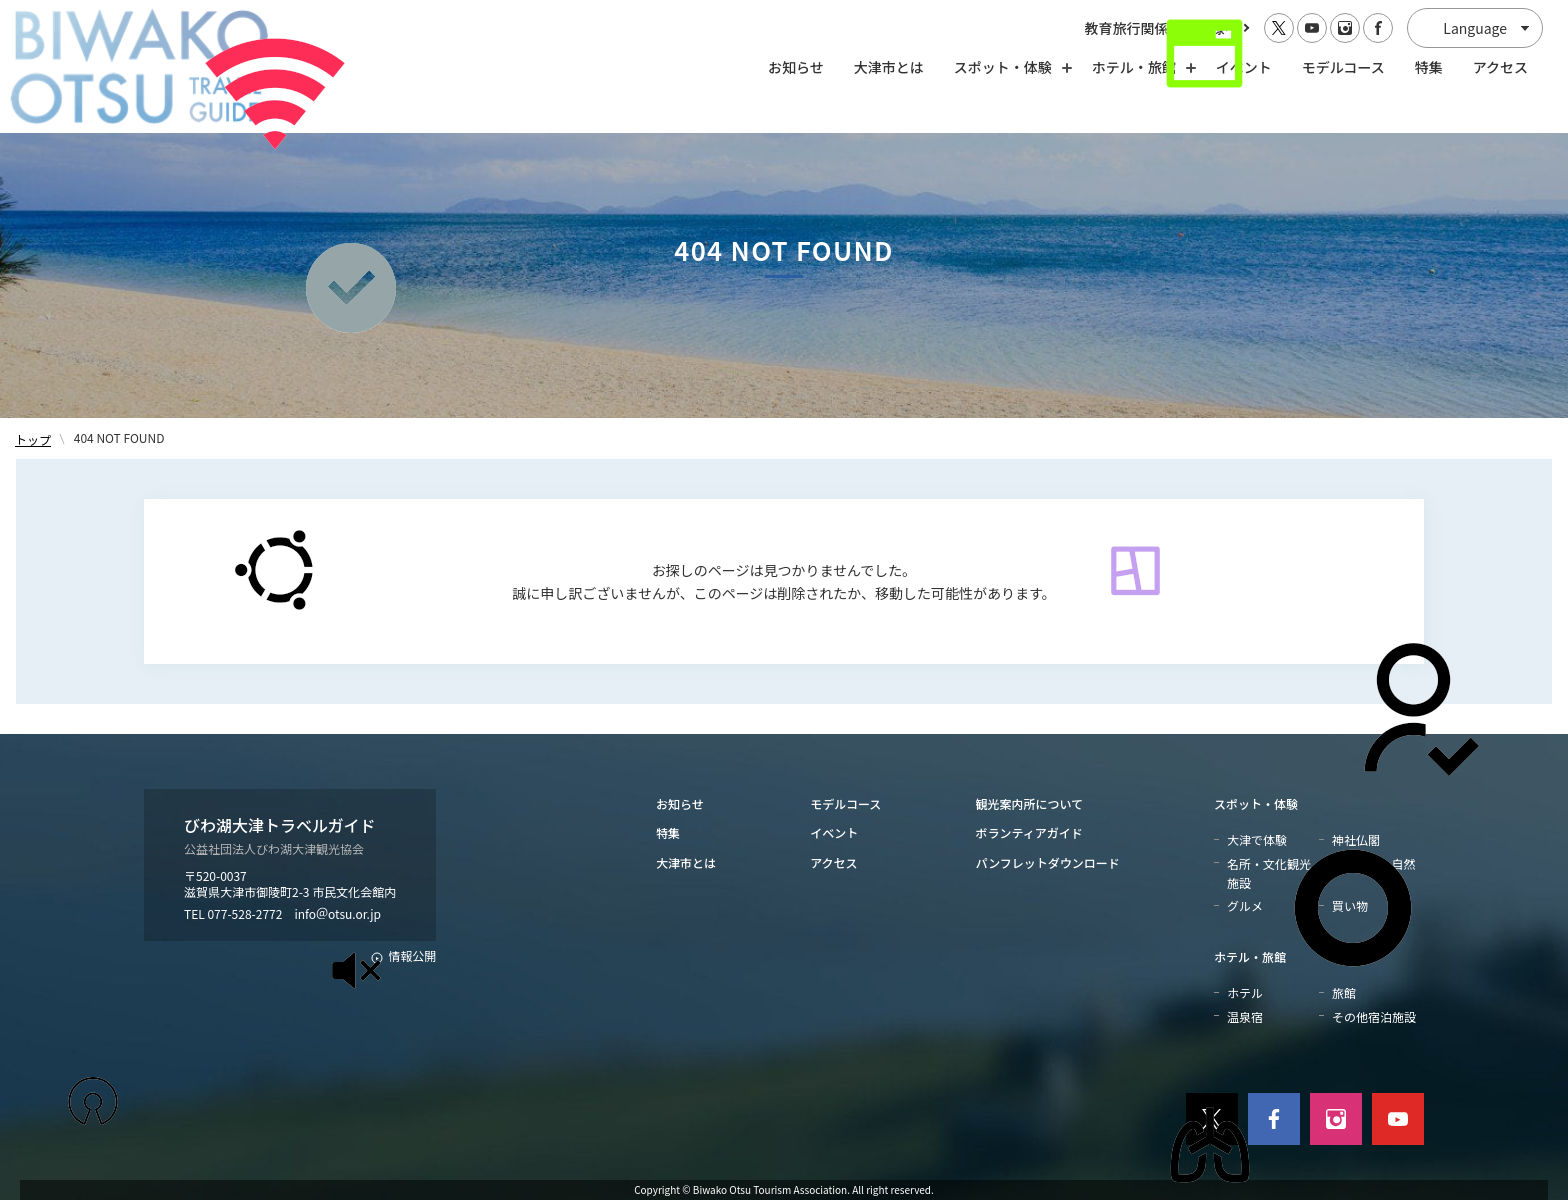  I want to click on indicates a completed or successful action, so click(351, 288).